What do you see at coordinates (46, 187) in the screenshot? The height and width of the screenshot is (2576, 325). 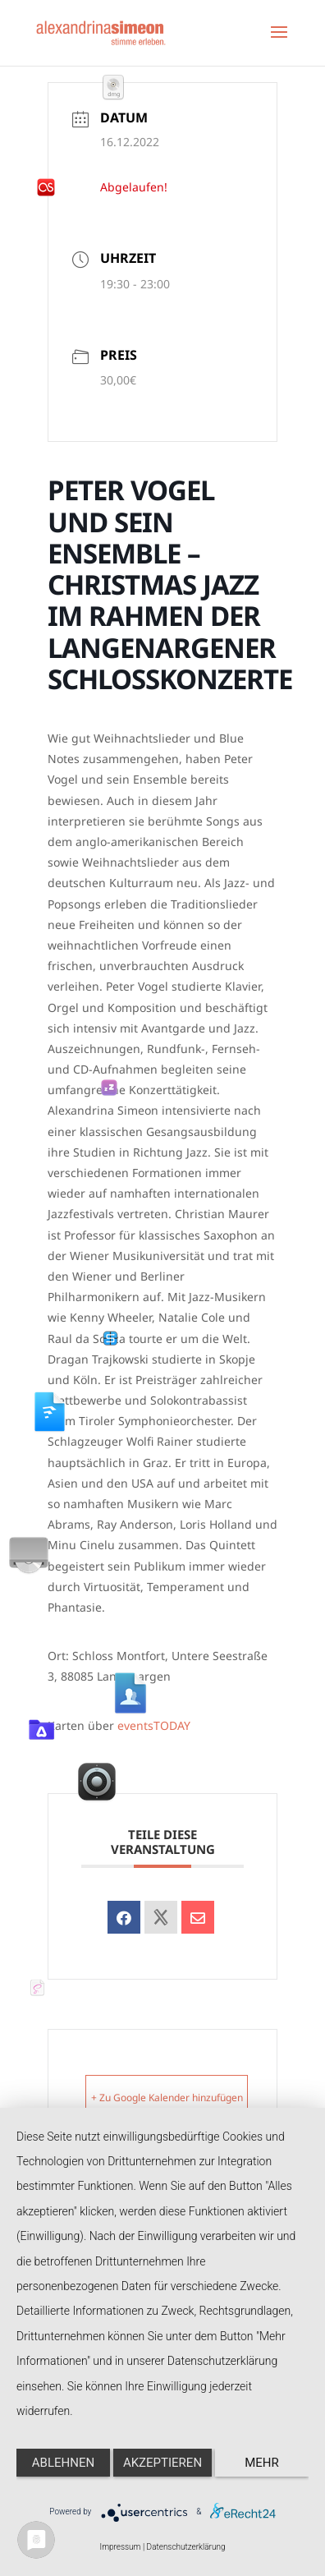 I see `open the Last.fm app` at bounding box center [46, 187].